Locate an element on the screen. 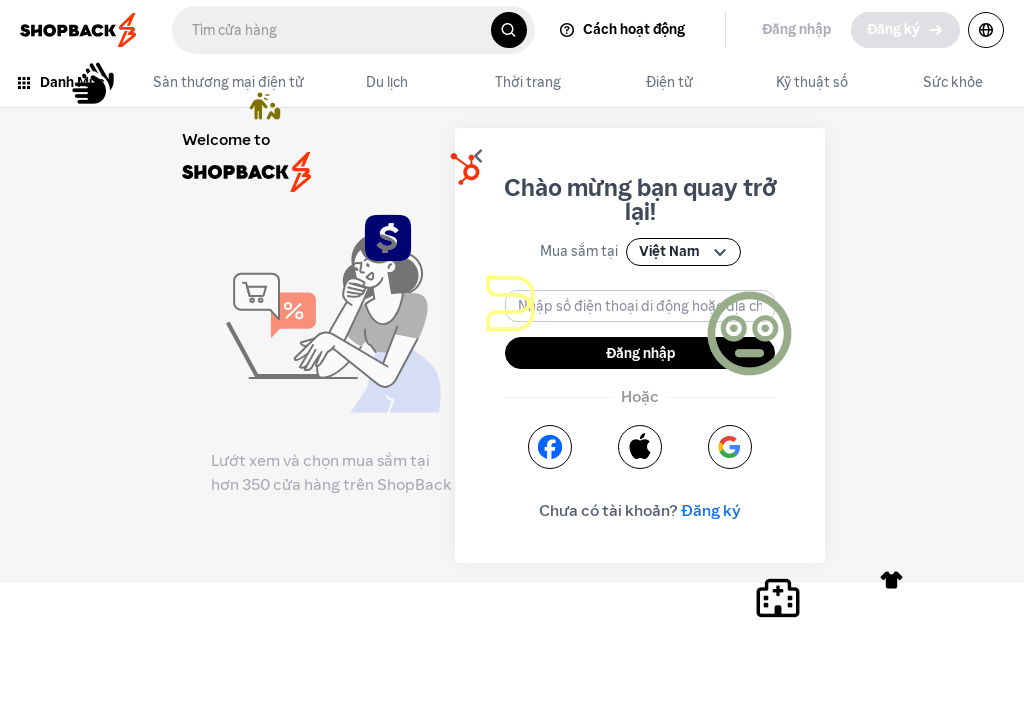 The image size is (1024, 720). react with embarrassment or surprise is located at coordinates (749, 333).